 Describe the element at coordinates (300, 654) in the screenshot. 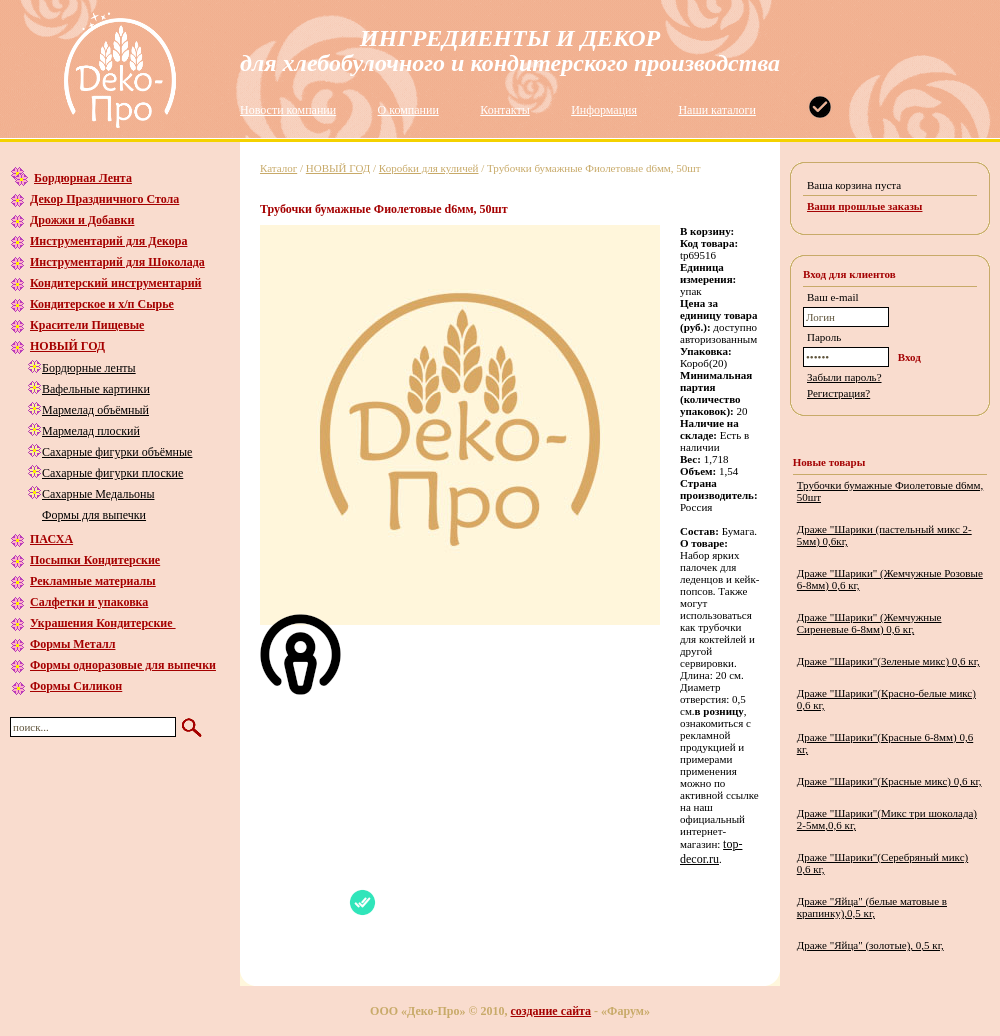

I see `open Apple Podcasts app` at that location.